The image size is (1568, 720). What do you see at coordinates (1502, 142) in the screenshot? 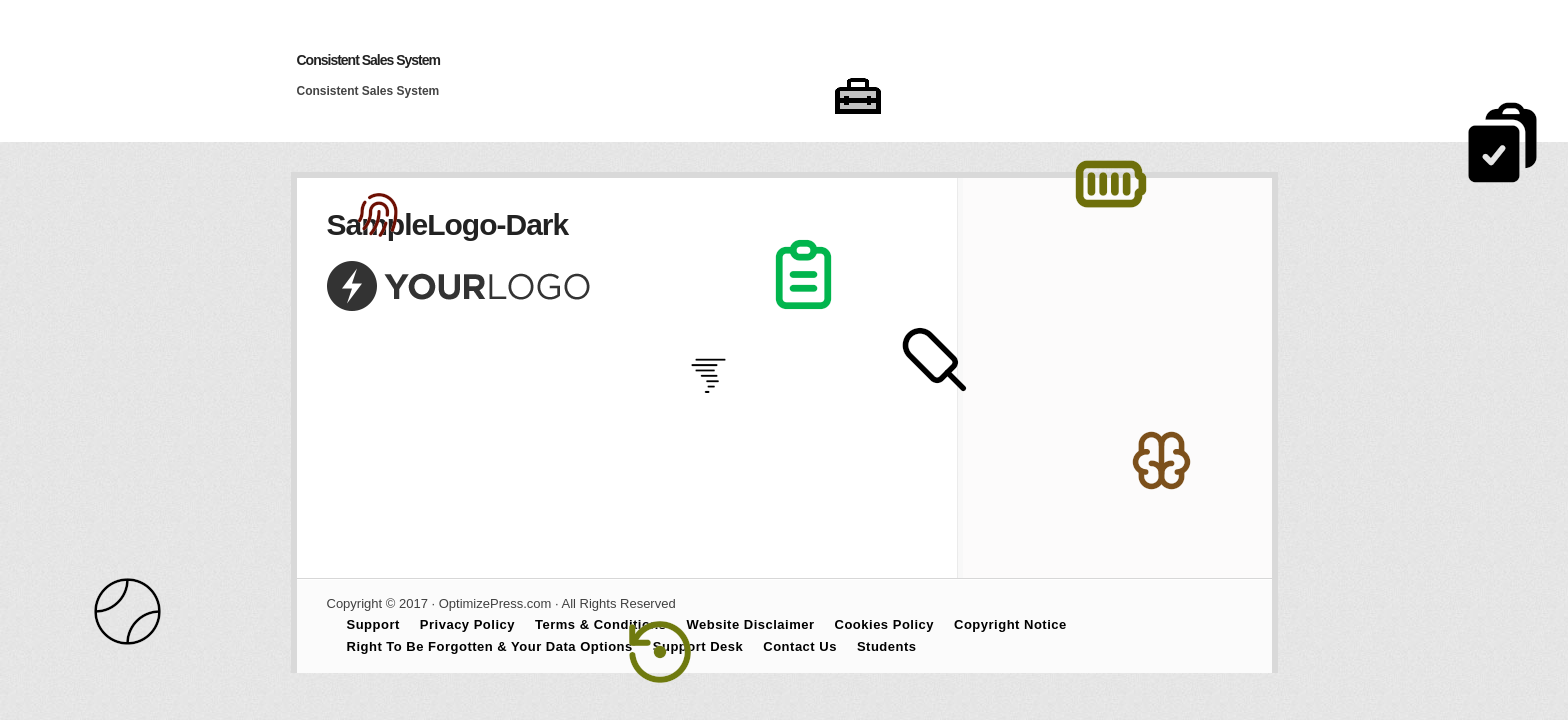
I see `mark task or document as complete` at bounding box center [1502, 142].